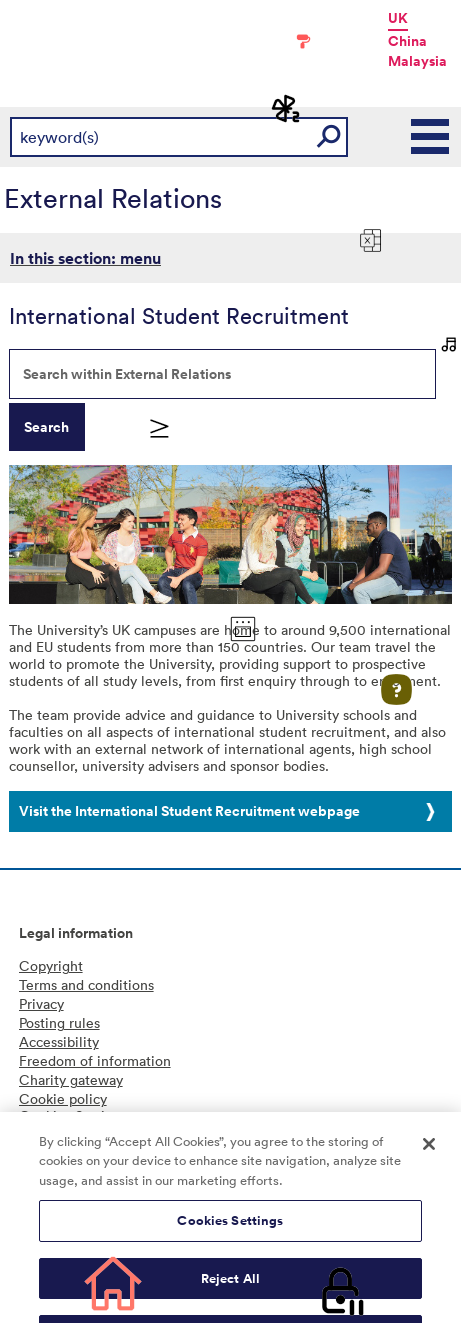  What do you see at coordinates (159, 429) in the screenshot?
I see `greater than or equal to comparison operator` at bounding box center [159, 429].